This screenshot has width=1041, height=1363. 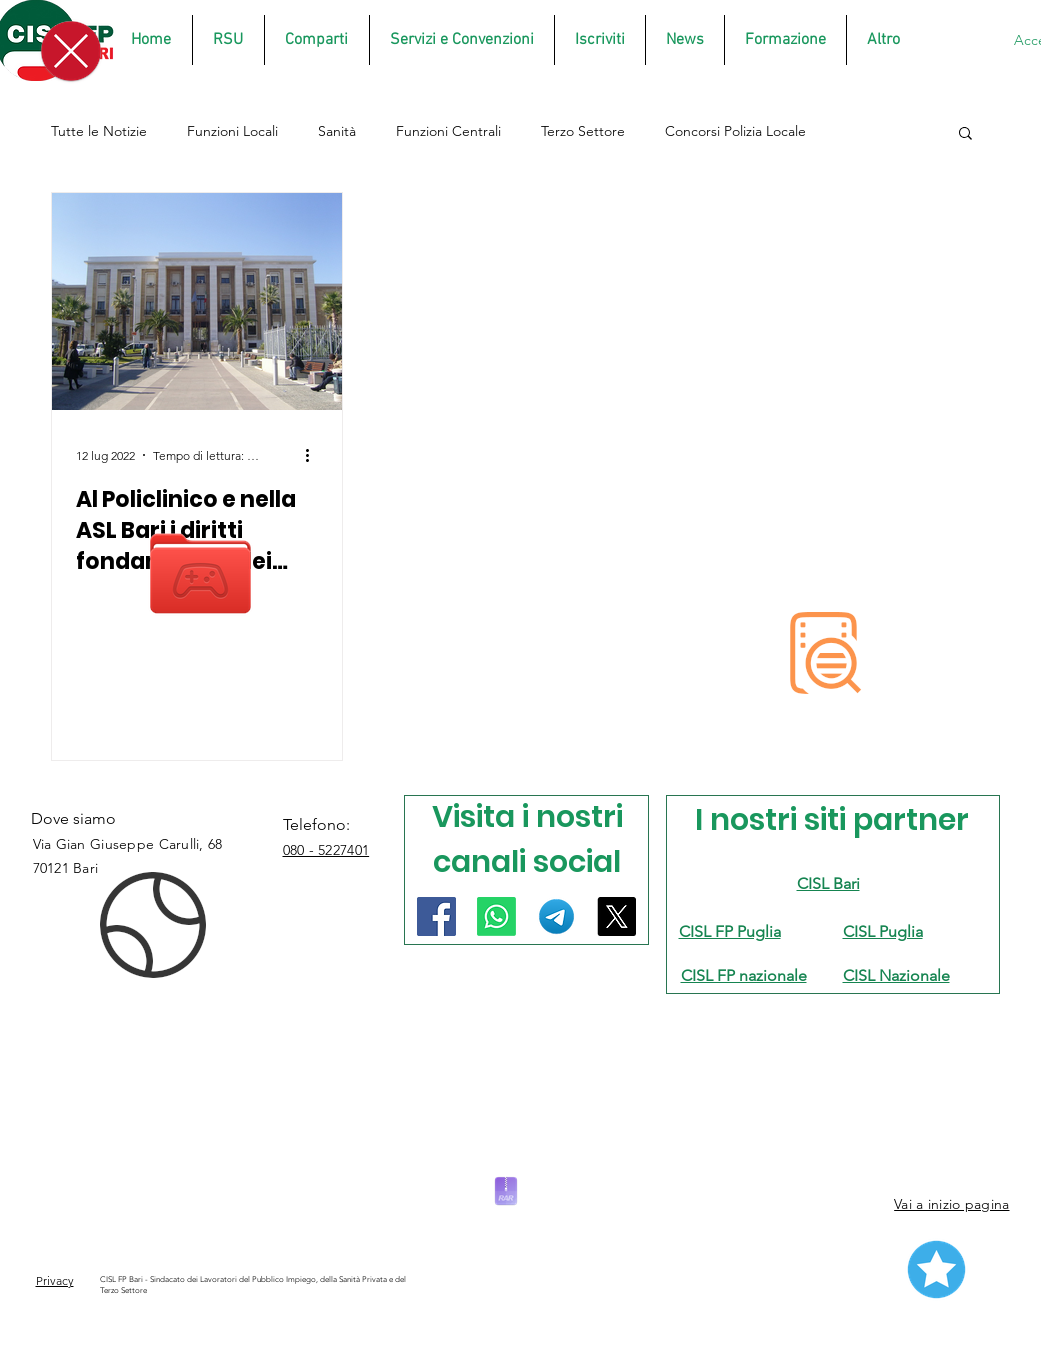 I want to click on open your games folder, so click(x=200, y=573).